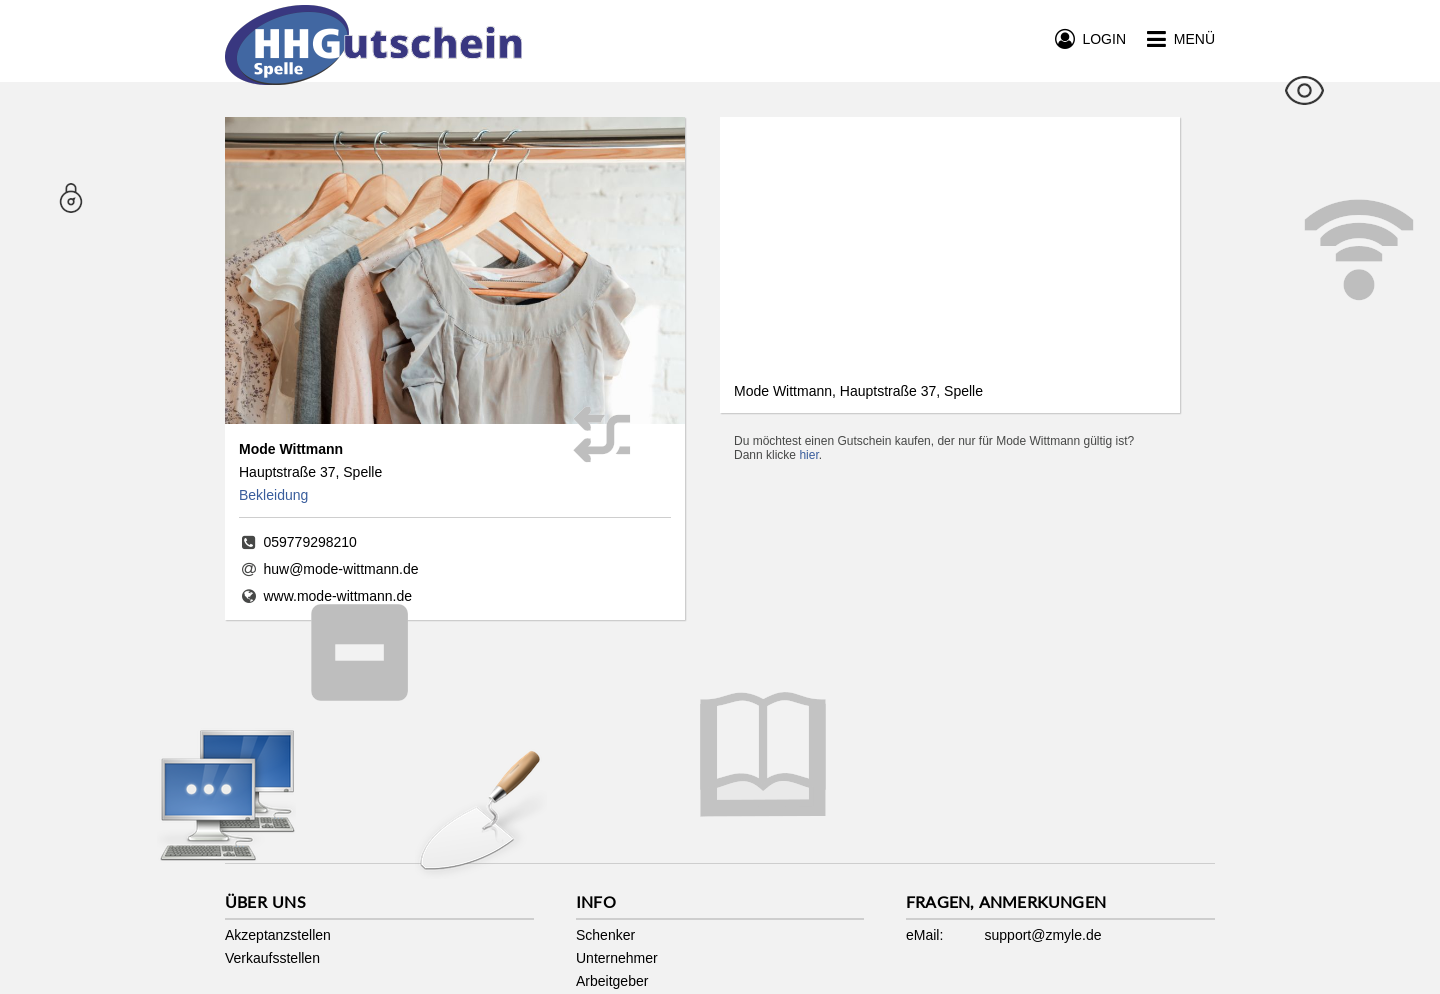 This screenshot has width=1440, height=994. Describe the element at coordinates (602, 434) in the screenshot. I see `shuffle playlist in right-to-left order` at that location.